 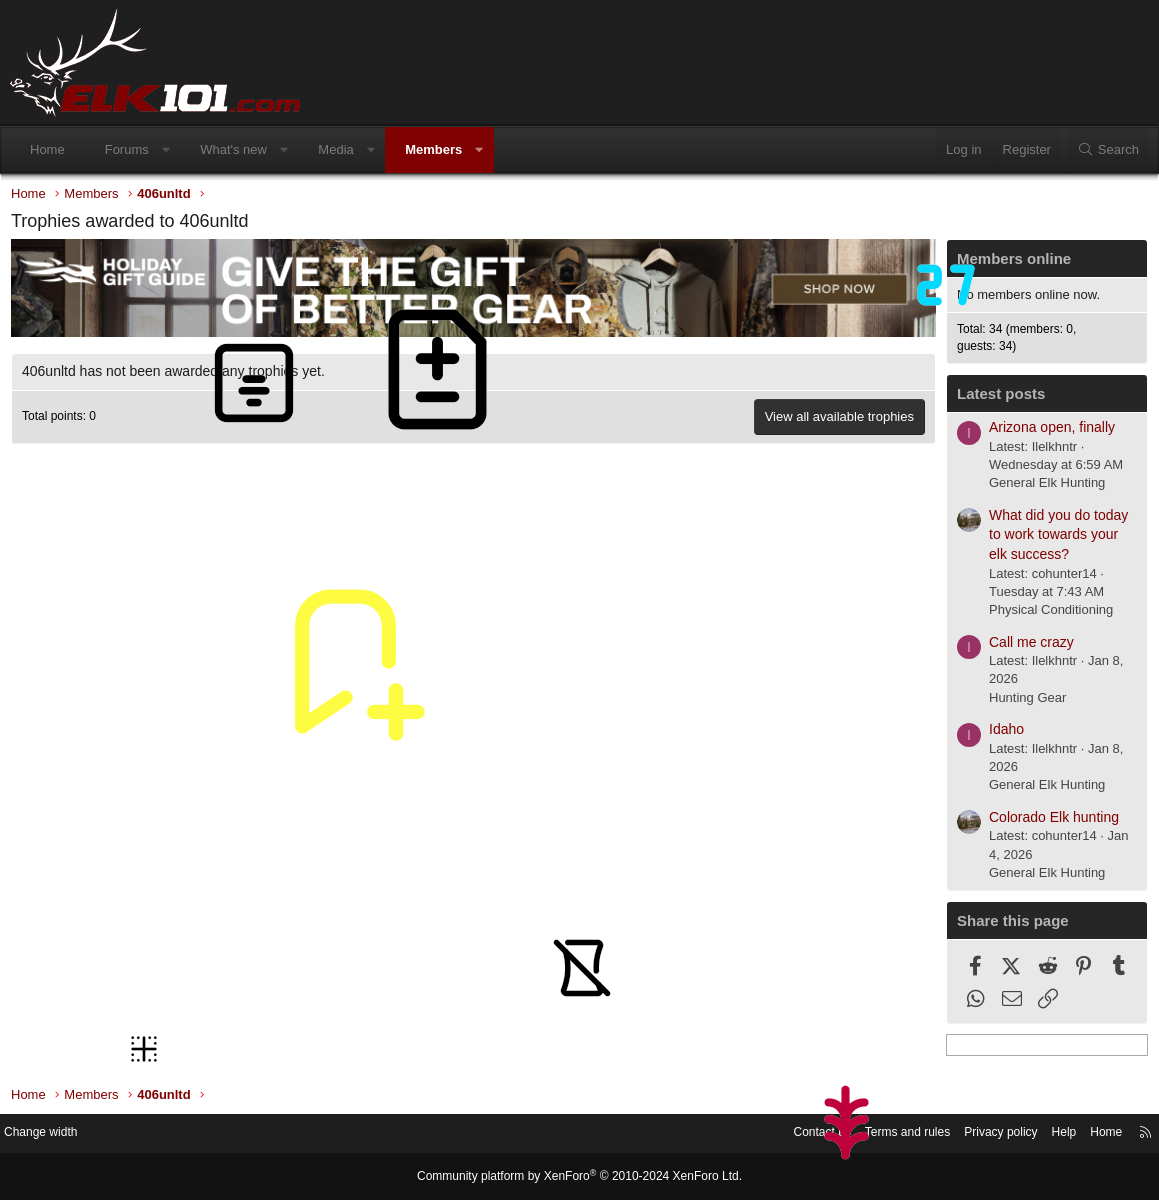 What do you see at coordinates (254, 383) in the screenshot?
I see `align content to bottom center of container` at bounding box center [254, 383].